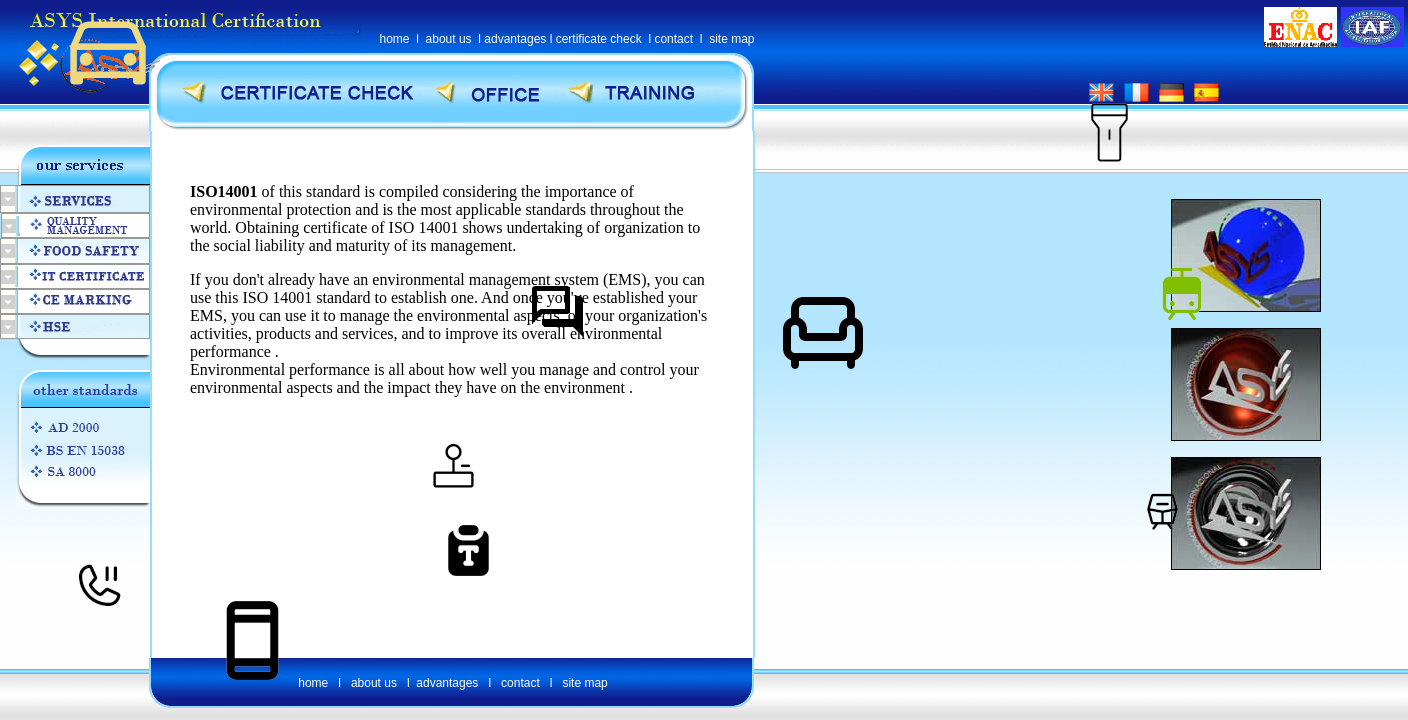  I want to click on browse furniture or home decor items, so click(823, 333).